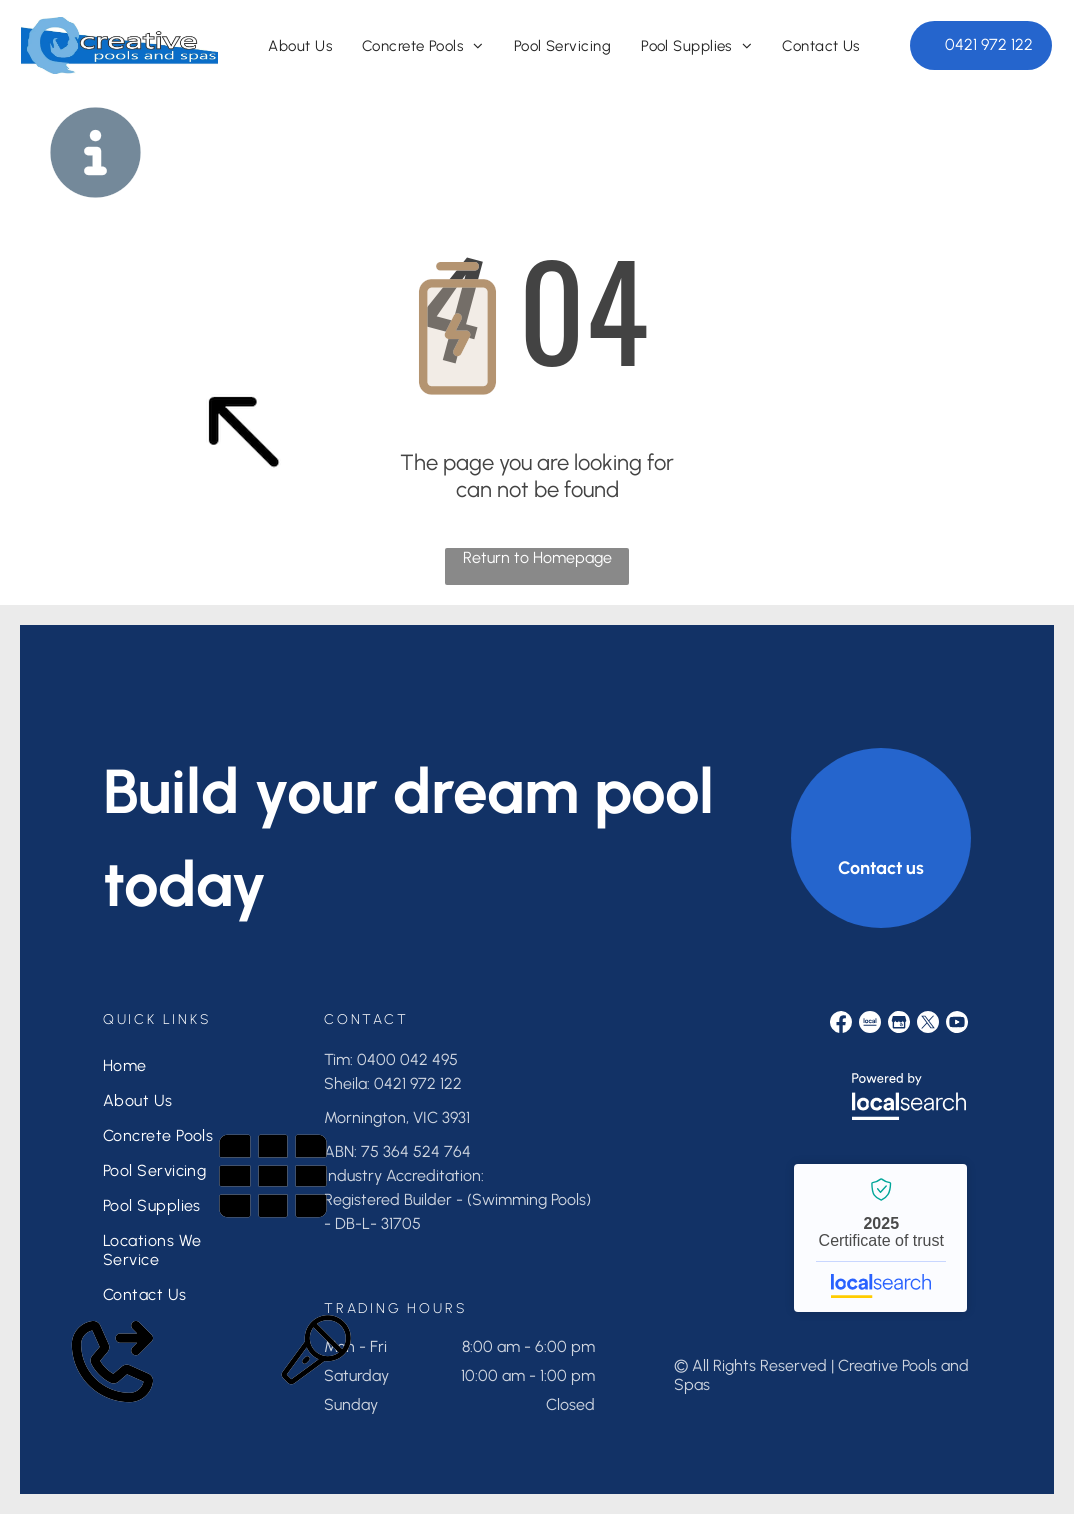  What do you see at coordinates (114, 1360) in the screenshot?
I see `transfer an active call to another person` at bounding box center [114, 1360].